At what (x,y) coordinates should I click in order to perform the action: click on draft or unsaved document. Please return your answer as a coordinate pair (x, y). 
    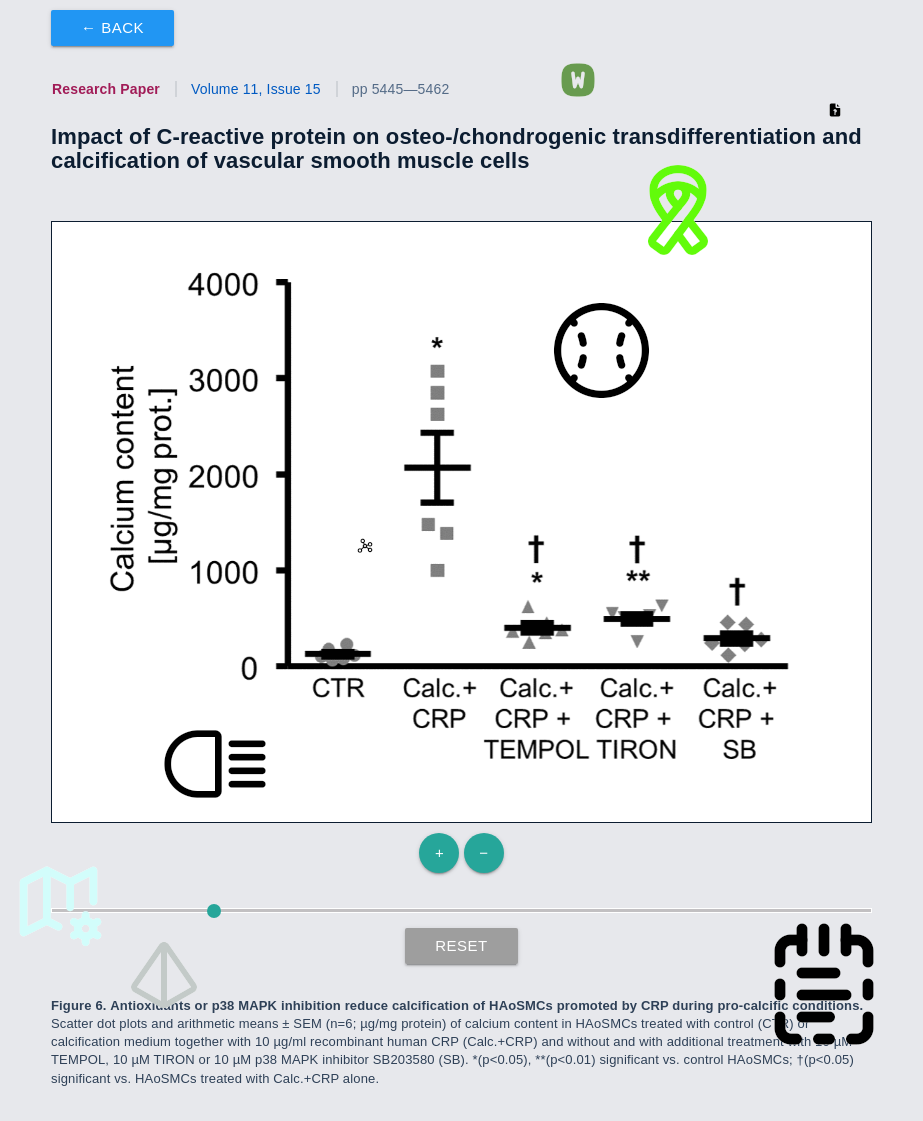
    Looking at the image, I should click on (824, 984).